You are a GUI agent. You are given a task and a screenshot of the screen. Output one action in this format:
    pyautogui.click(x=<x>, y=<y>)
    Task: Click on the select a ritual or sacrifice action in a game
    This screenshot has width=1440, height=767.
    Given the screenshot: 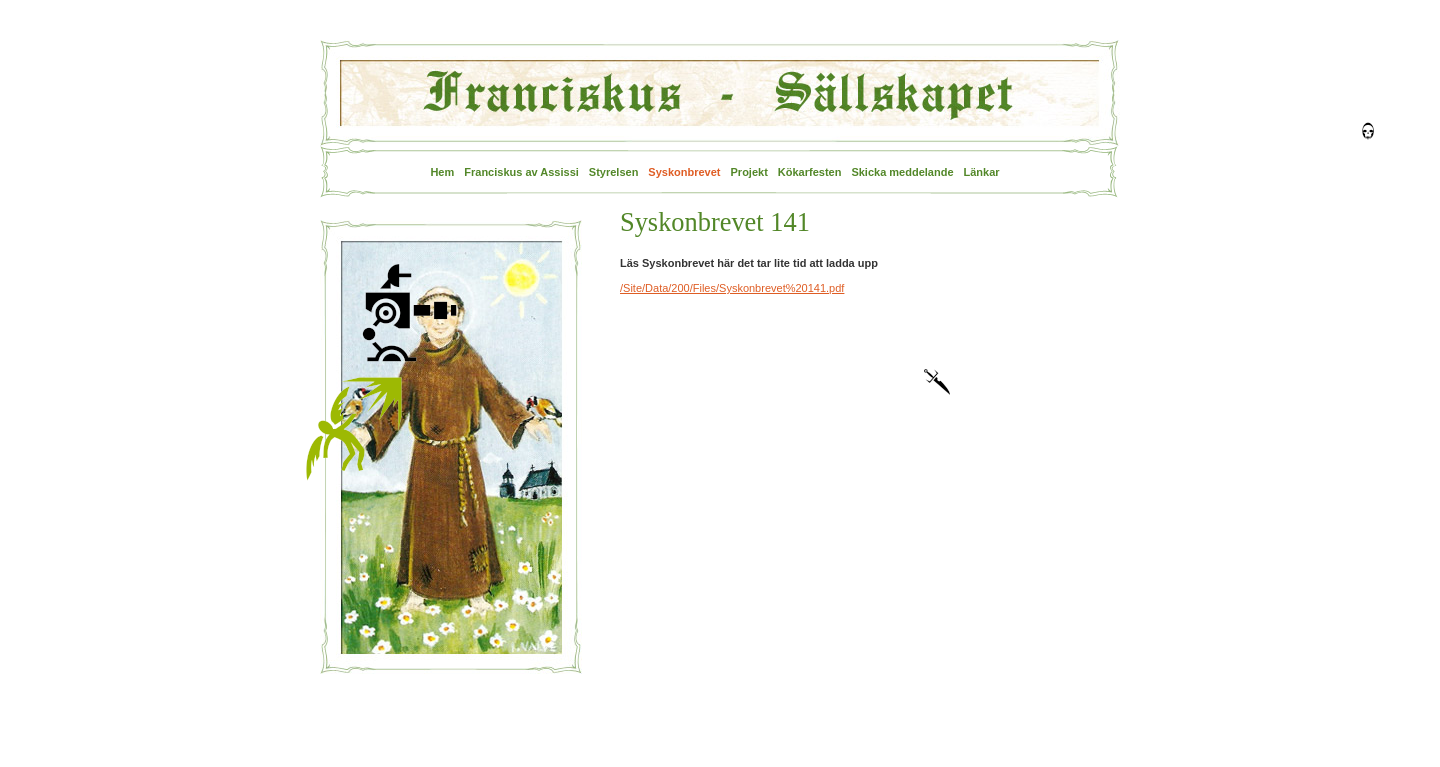 What is the action you would take?
    pyautogui.click(x=937, y=382)
    